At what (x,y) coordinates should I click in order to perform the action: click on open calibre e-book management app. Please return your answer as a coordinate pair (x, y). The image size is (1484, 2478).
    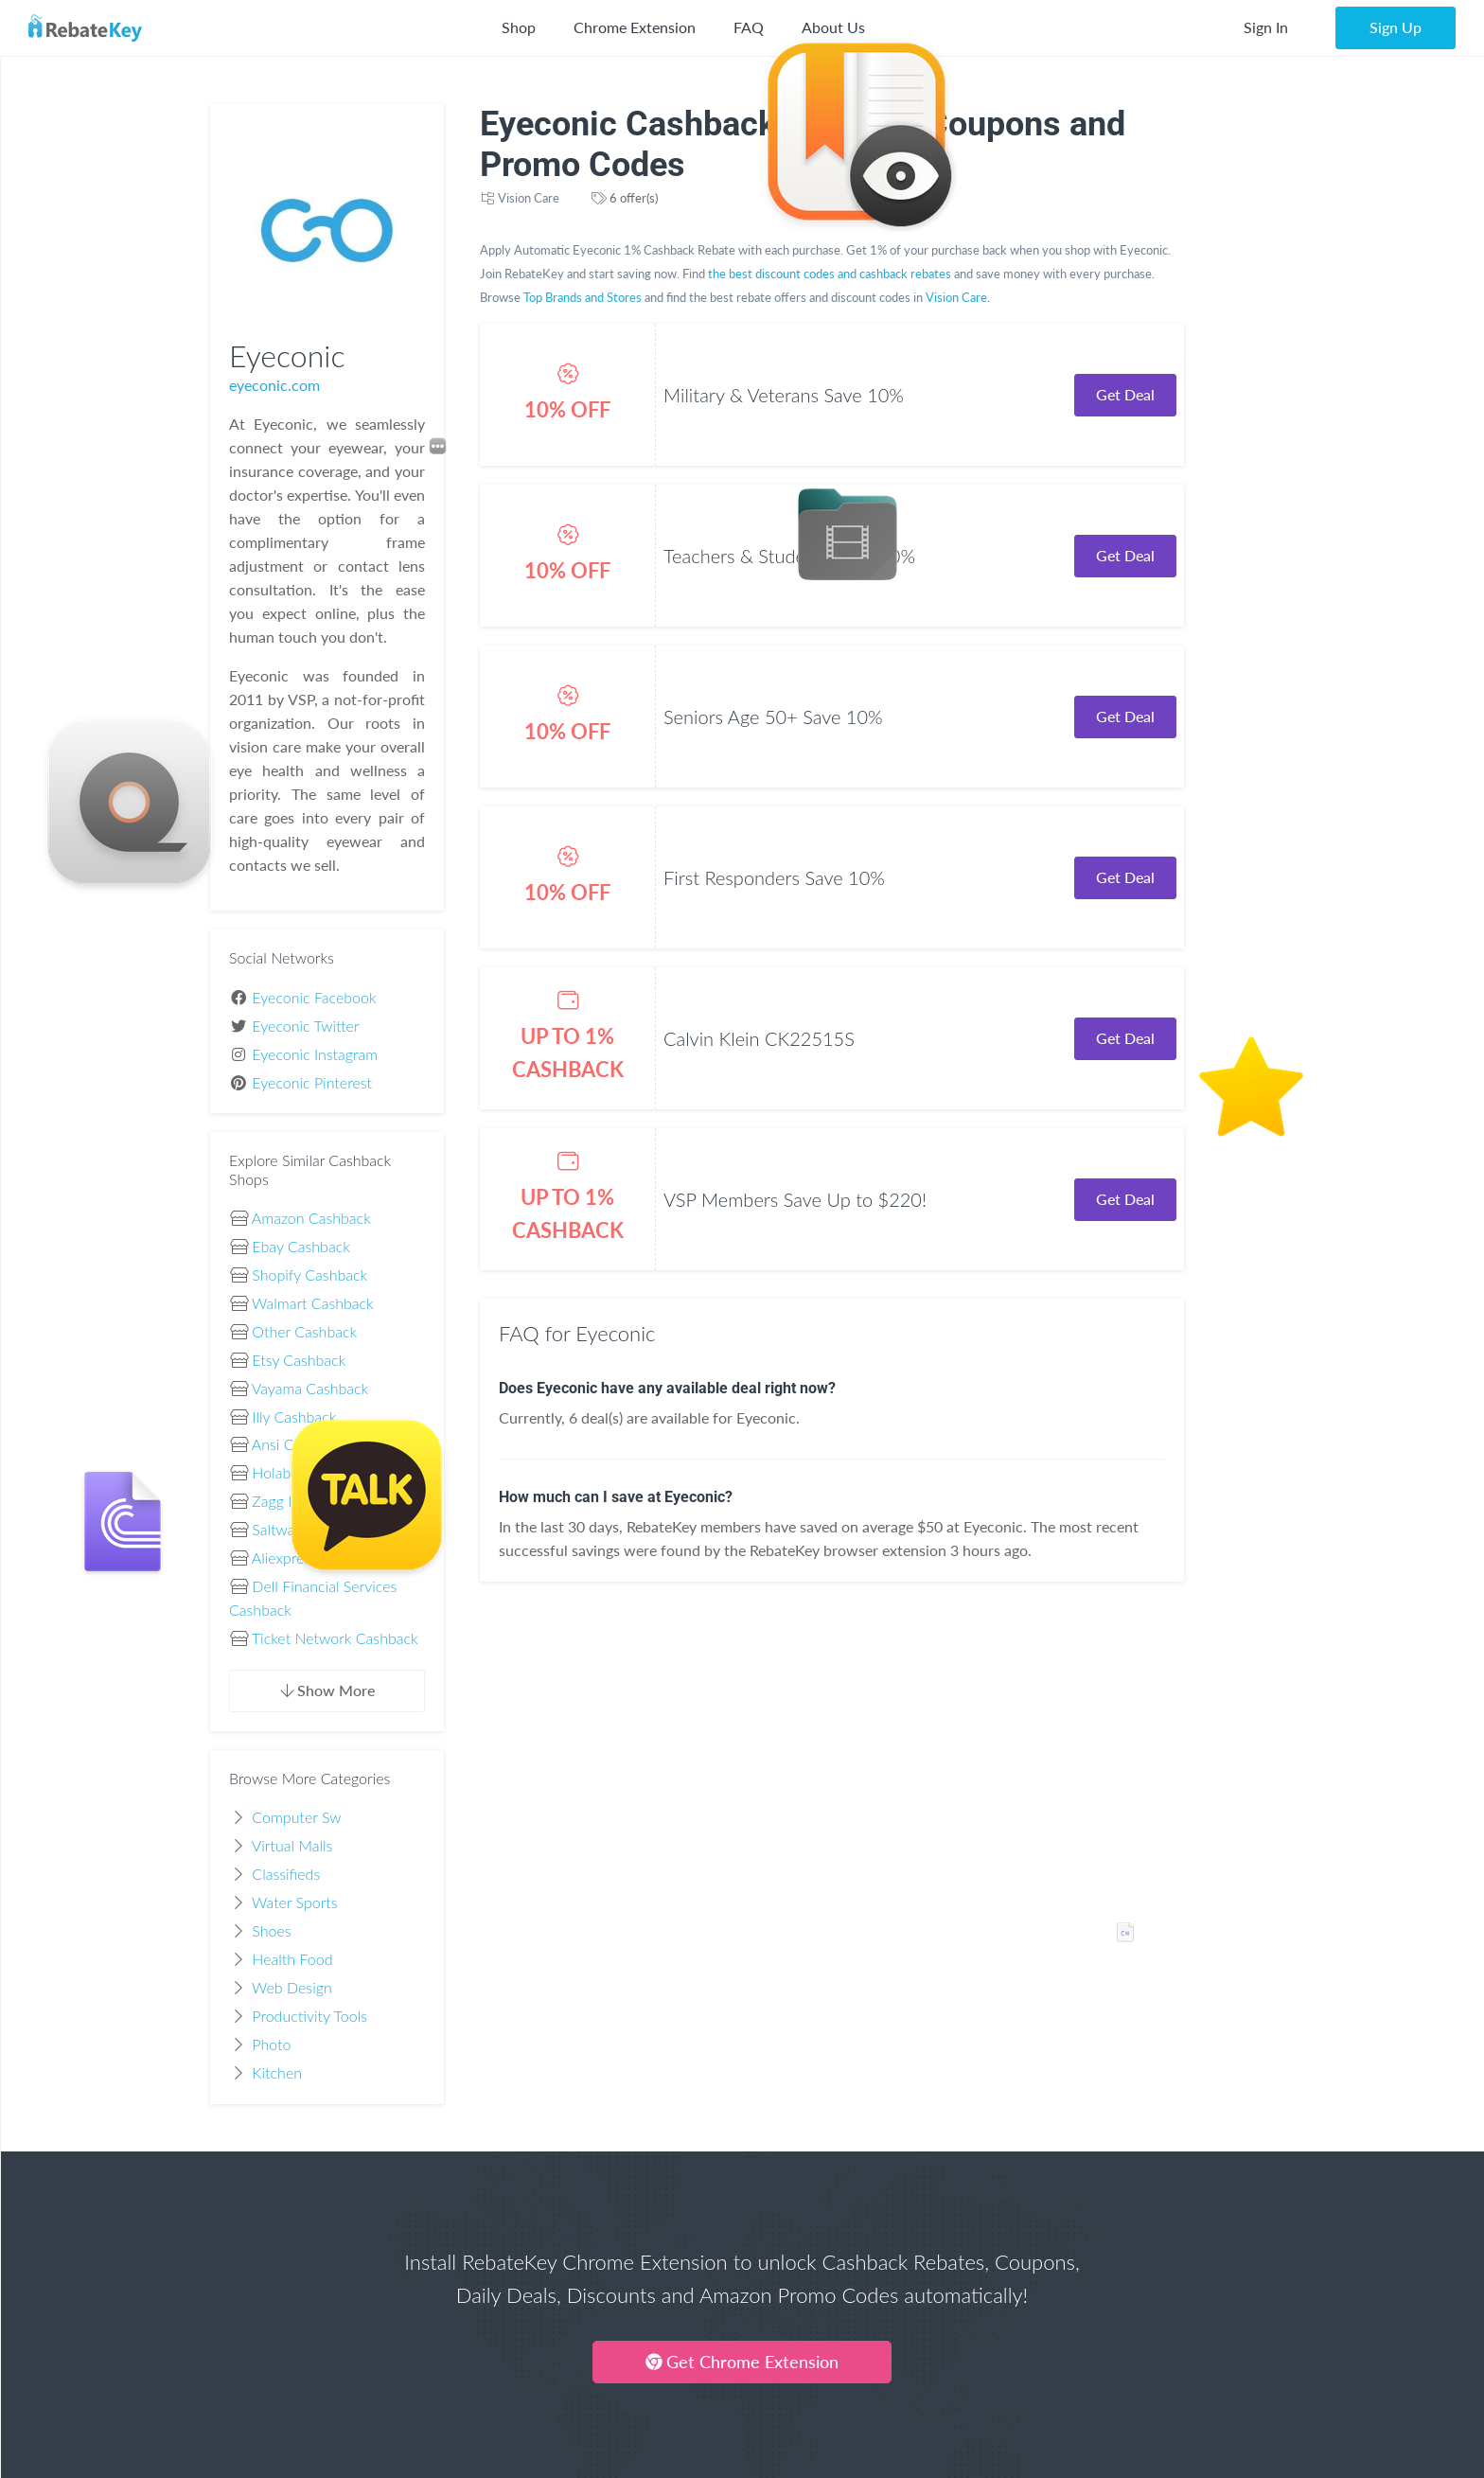
    Looking at the image, I should click on (857, 132).